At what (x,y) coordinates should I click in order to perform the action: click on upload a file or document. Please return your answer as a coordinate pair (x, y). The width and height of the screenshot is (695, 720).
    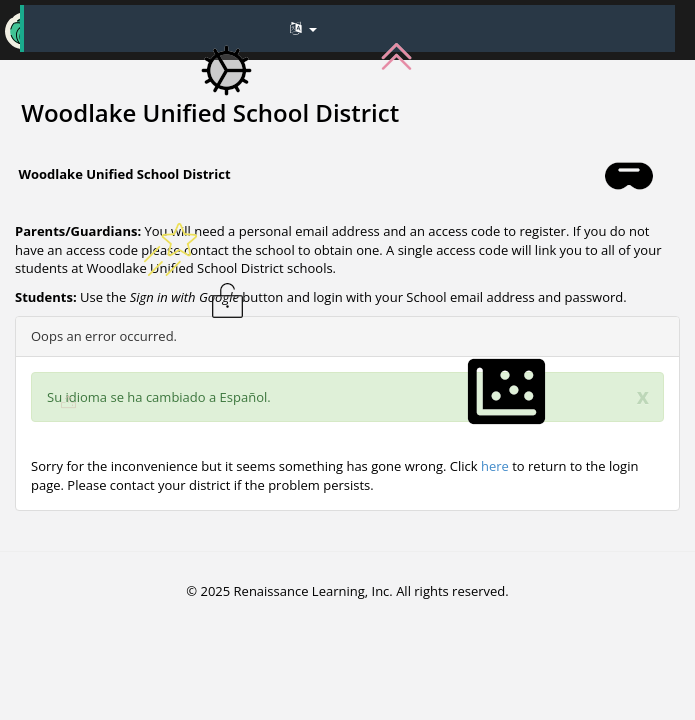
    Looking at the image, I should click on (68, 402).